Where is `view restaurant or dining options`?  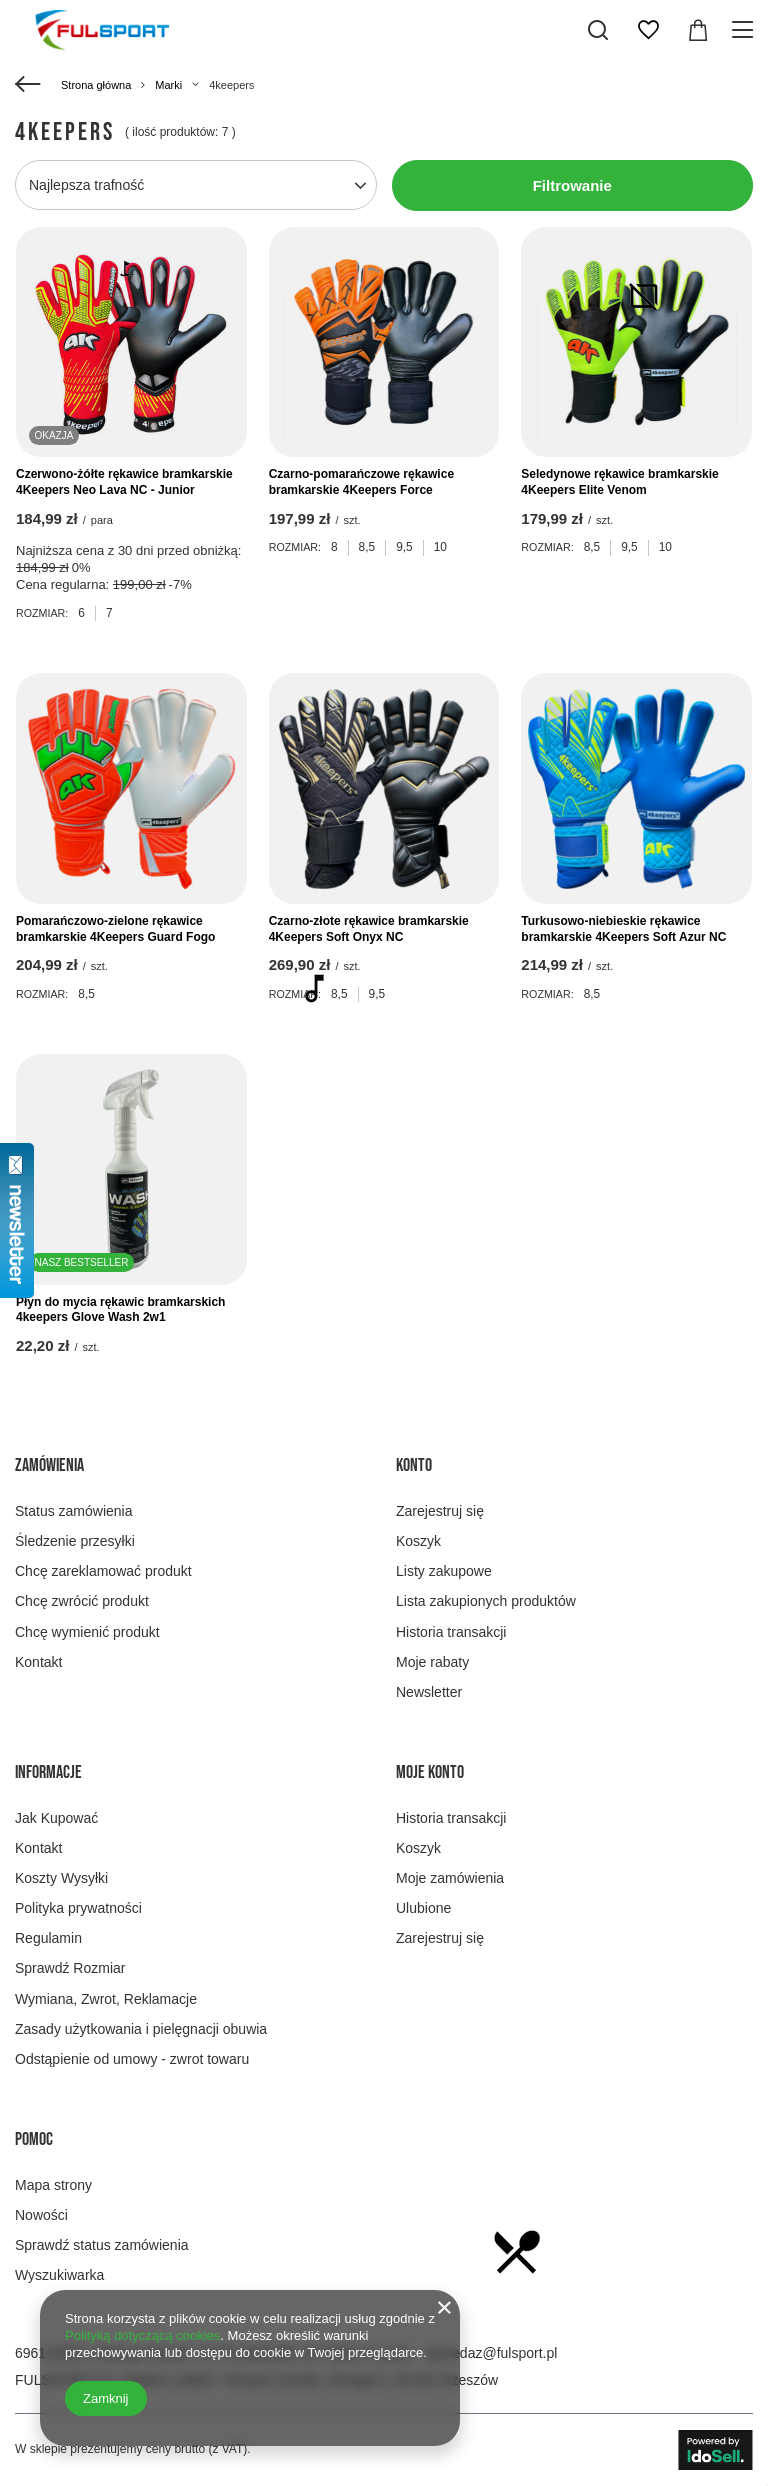 view restaurant or dining options is located at coordinates (516, 2251).